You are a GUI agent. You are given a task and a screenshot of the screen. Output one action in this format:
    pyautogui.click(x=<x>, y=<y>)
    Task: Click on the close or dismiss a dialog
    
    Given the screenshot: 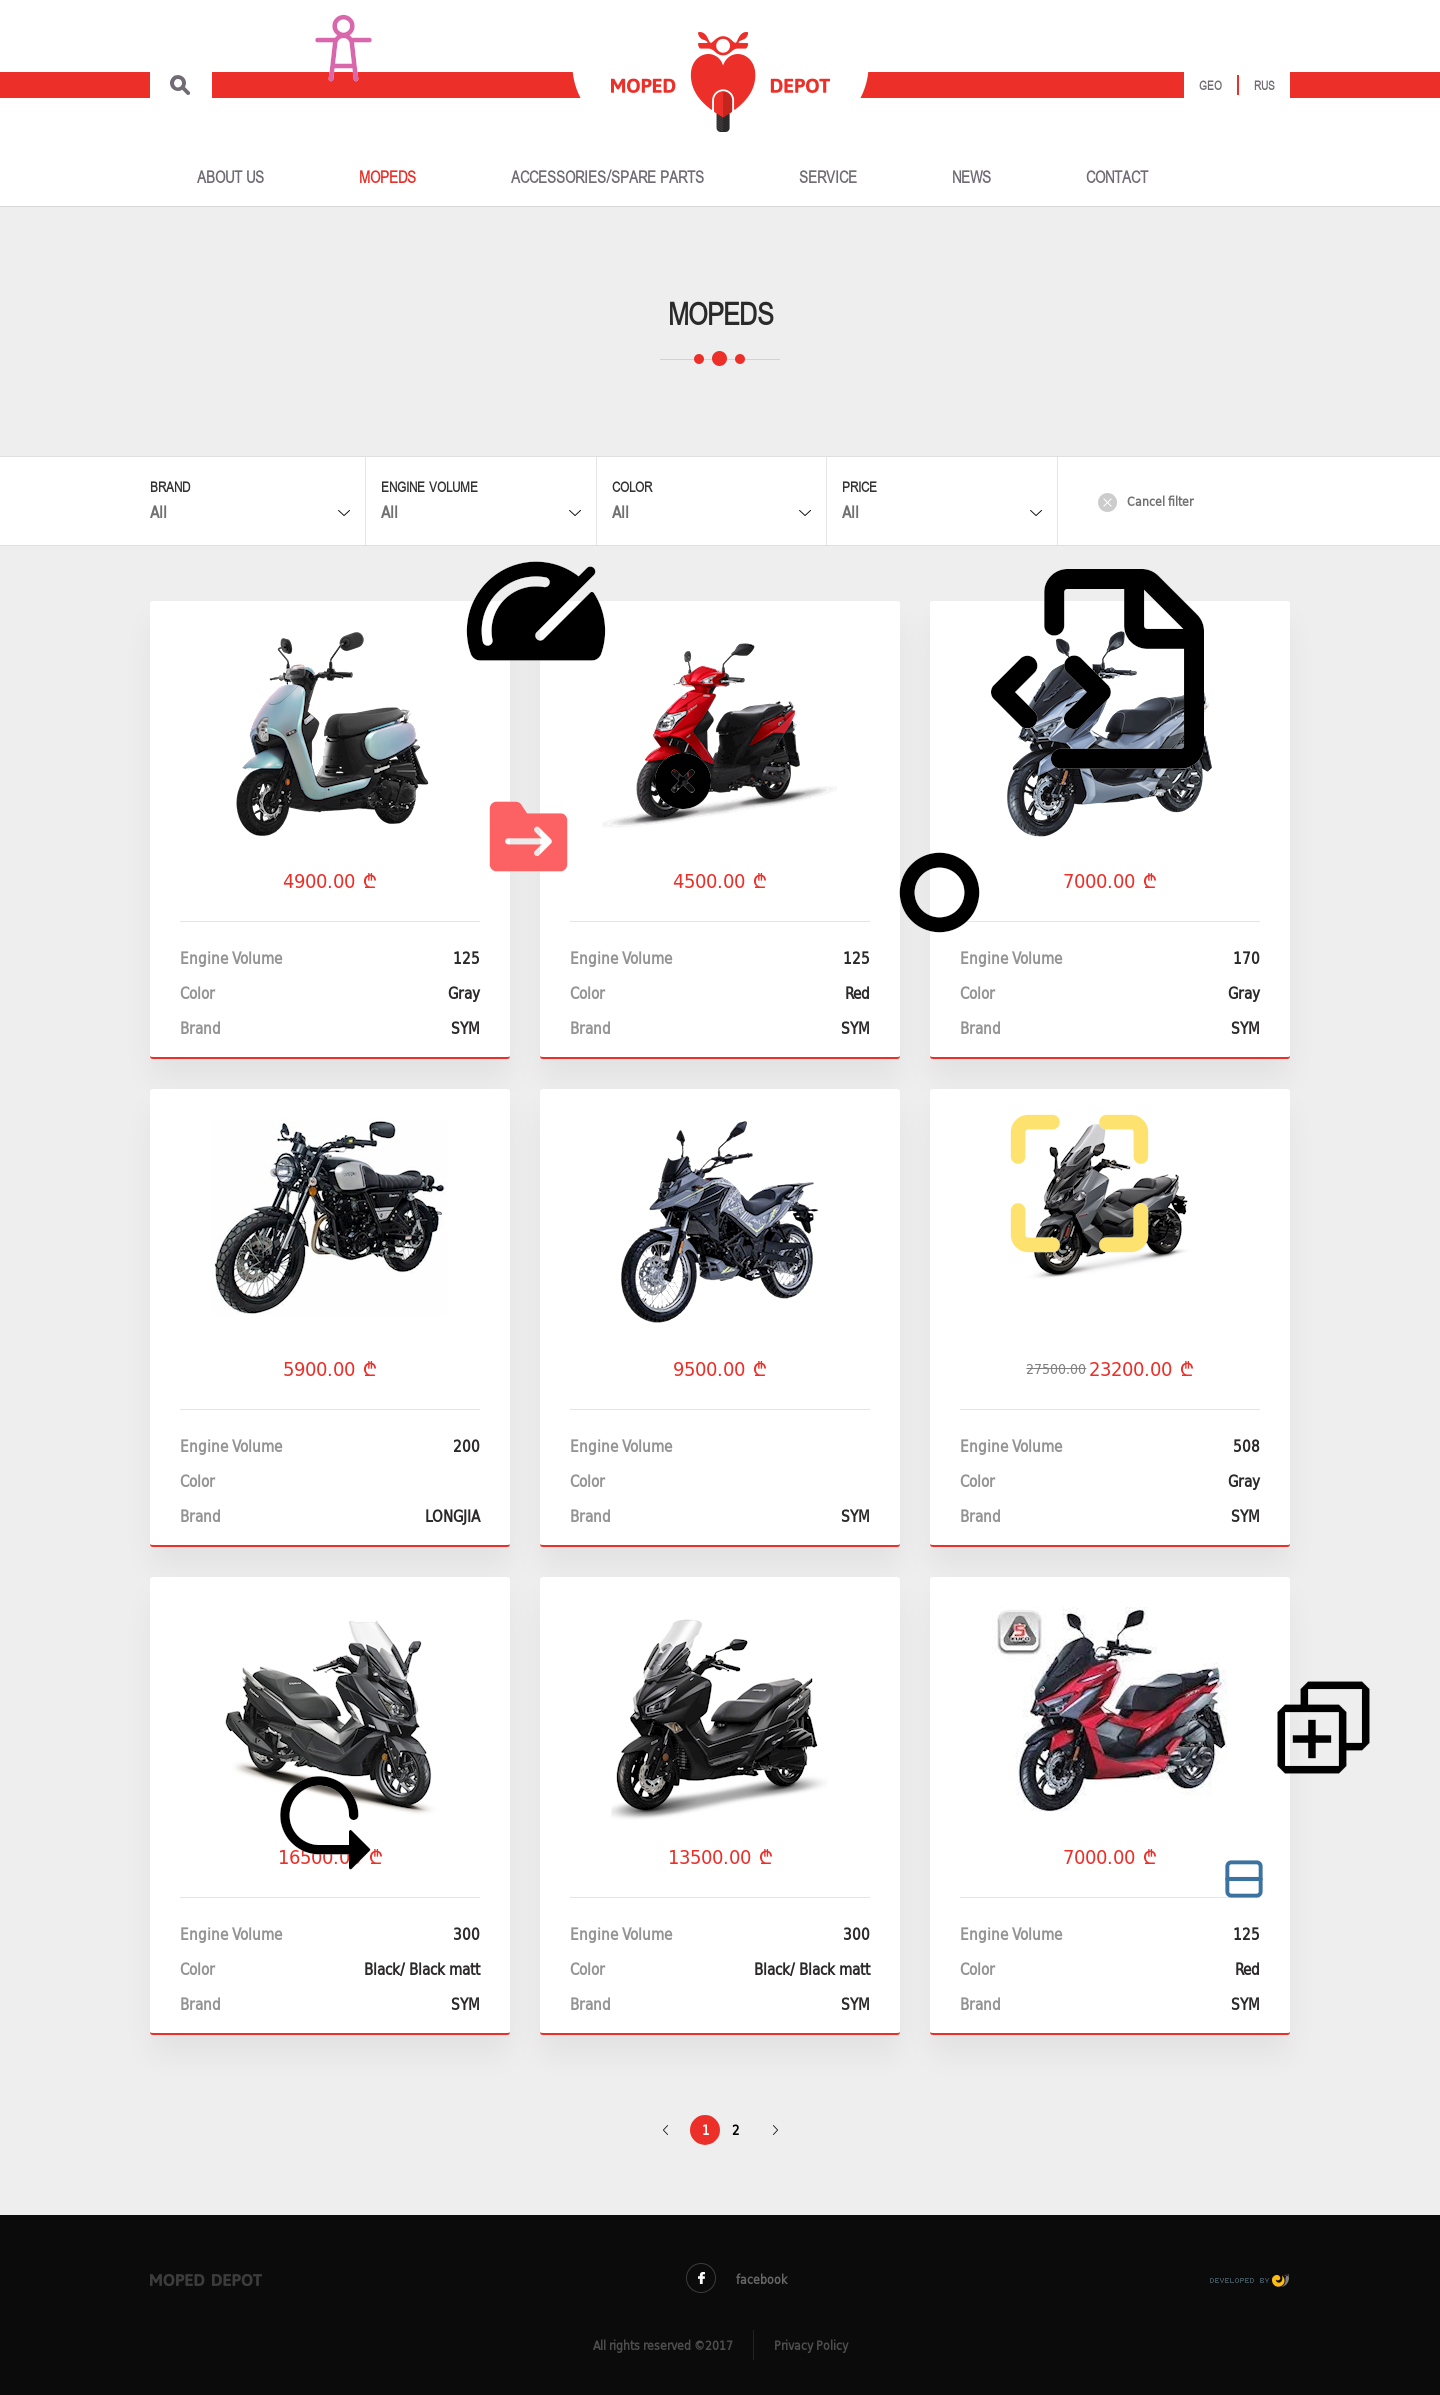 What is the action you would take?
    pyautogui.click(x=683, y=781)
    